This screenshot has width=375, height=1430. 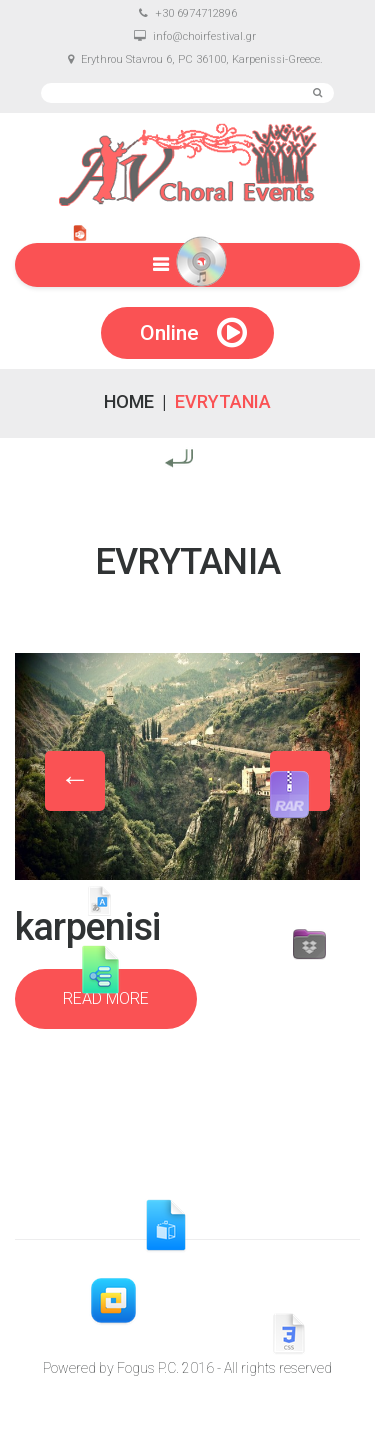 What do you see at coordinates (289, 1334) in the screenshot?
I see `a CSS stylesheet file` at bounding box center [289, 1334].